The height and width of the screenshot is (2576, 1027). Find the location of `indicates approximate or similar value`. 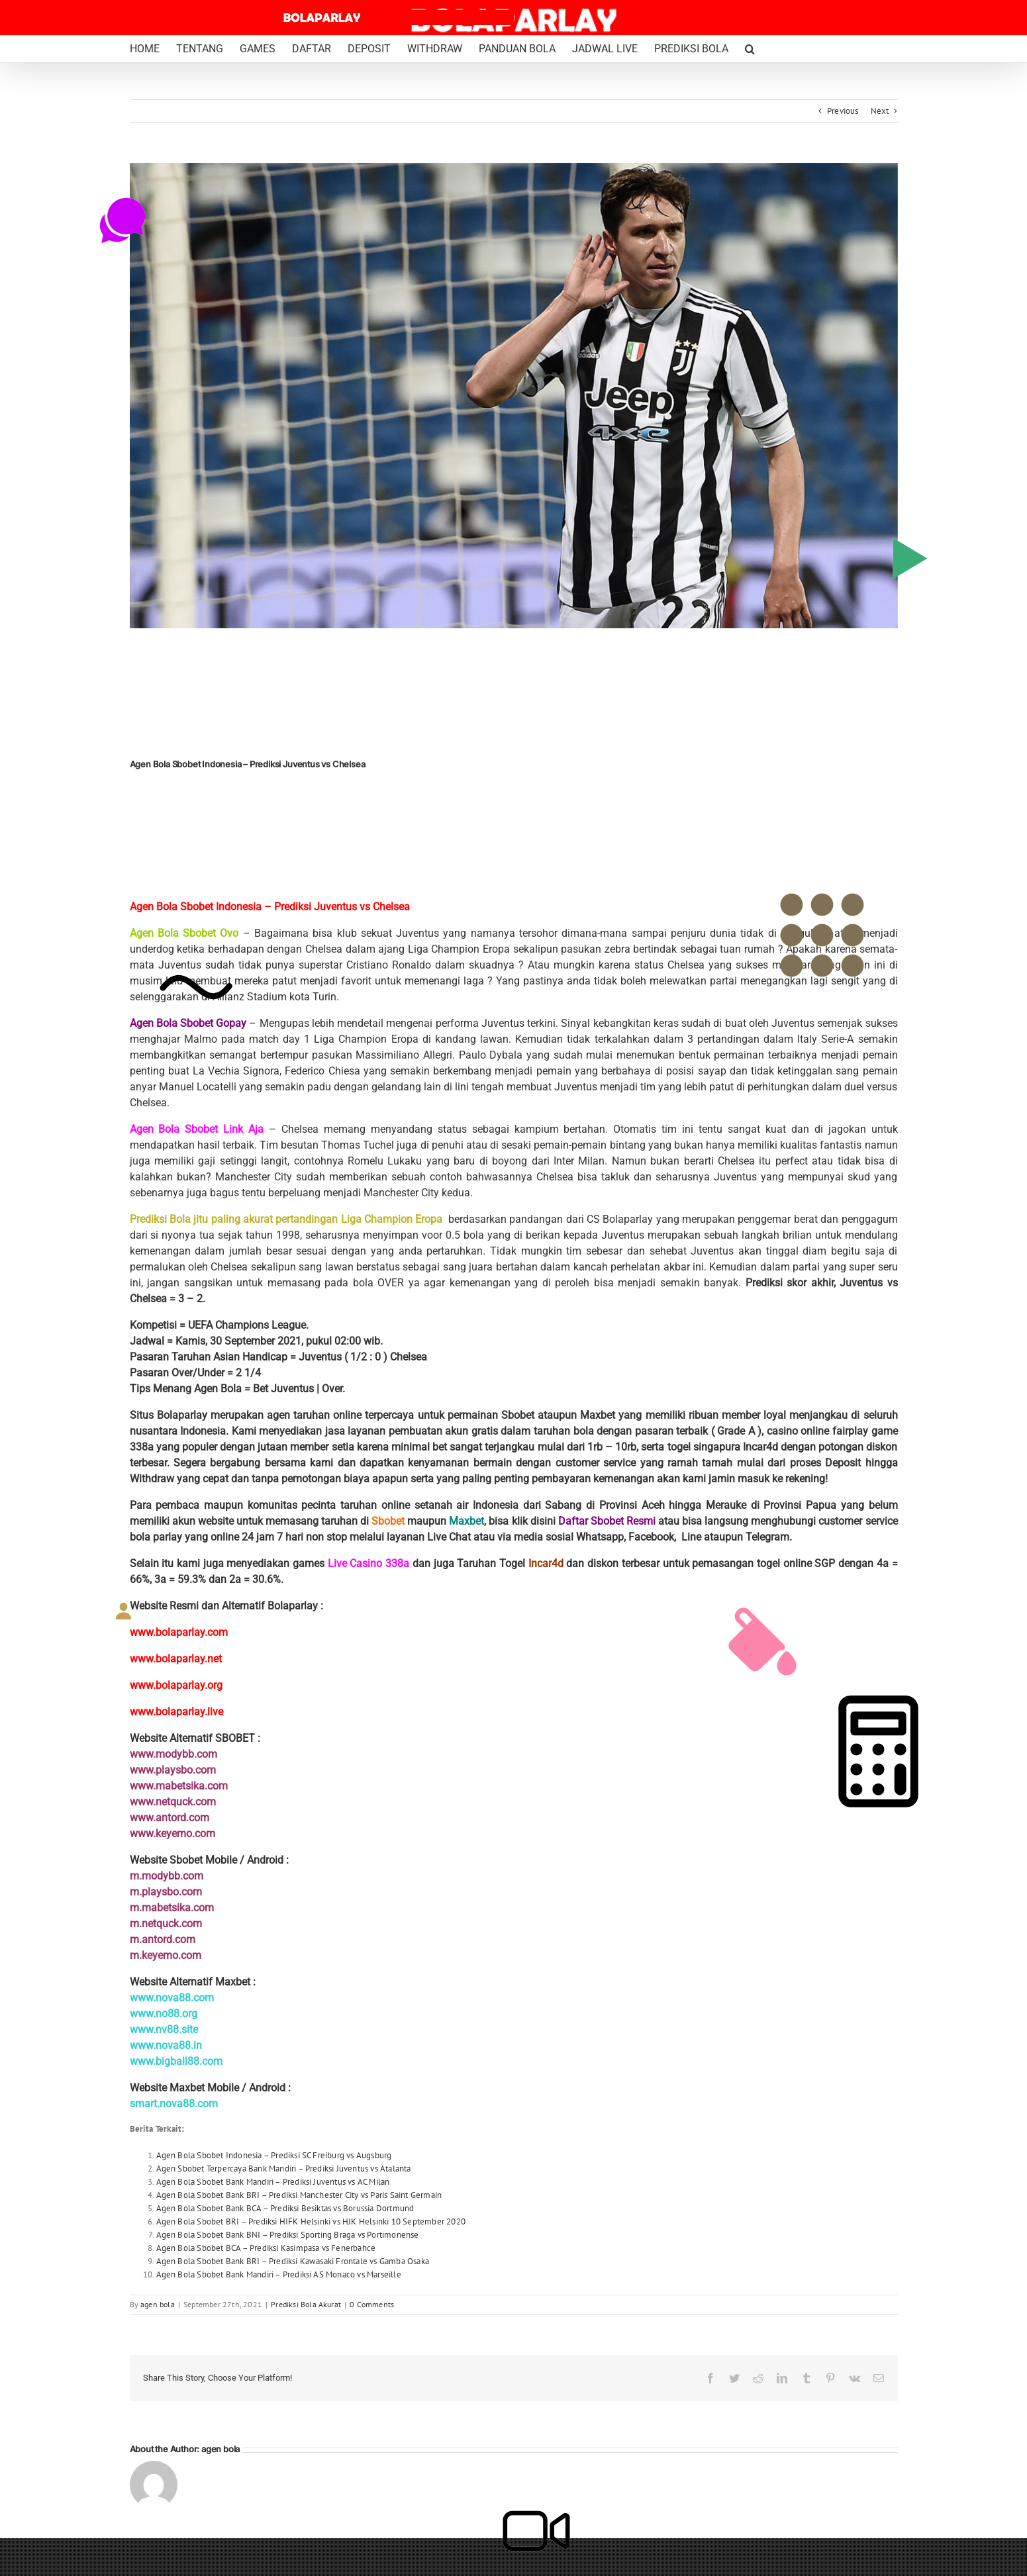

indicates approximate or similar value is located at coordinates (196, 987).